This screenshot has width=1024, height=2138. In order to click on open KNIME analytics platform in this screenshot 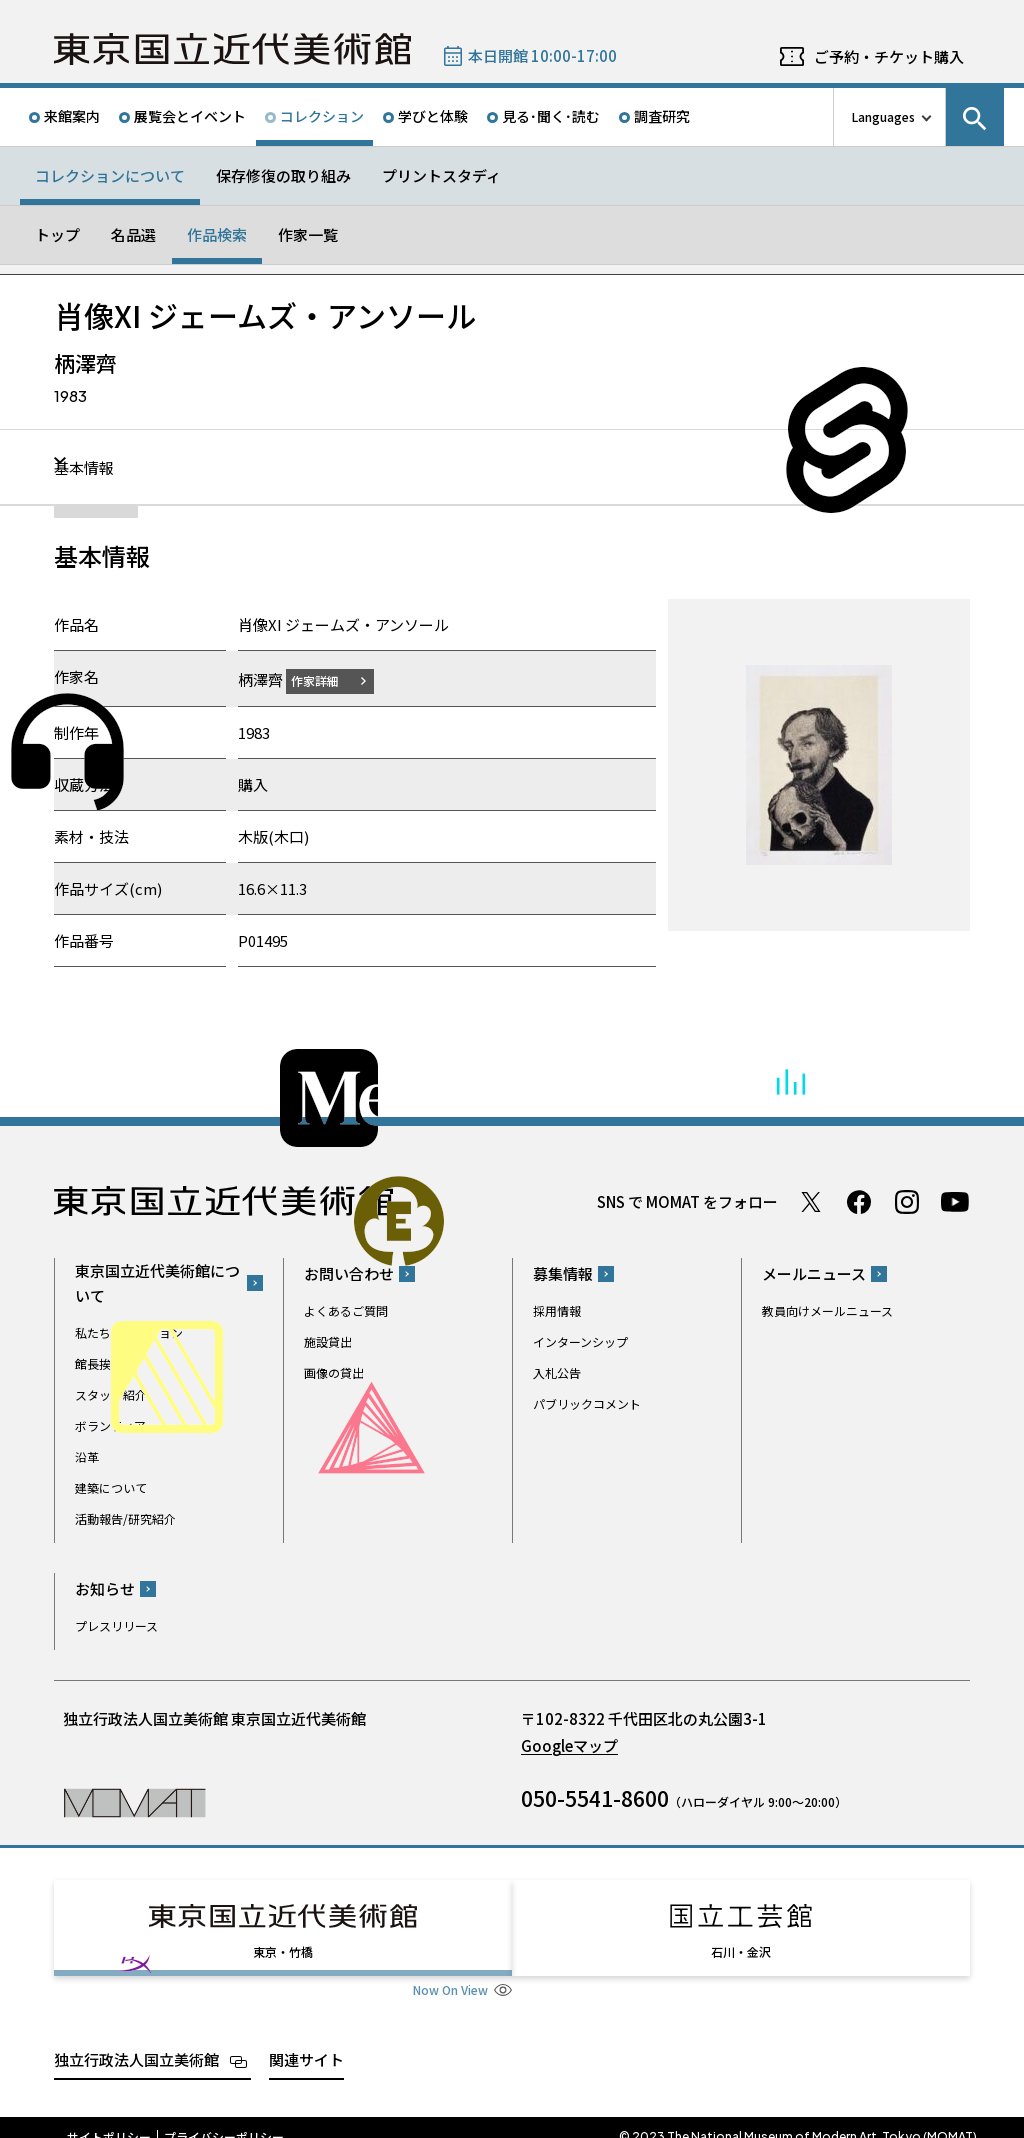, I will do `click(371, 1427)`.